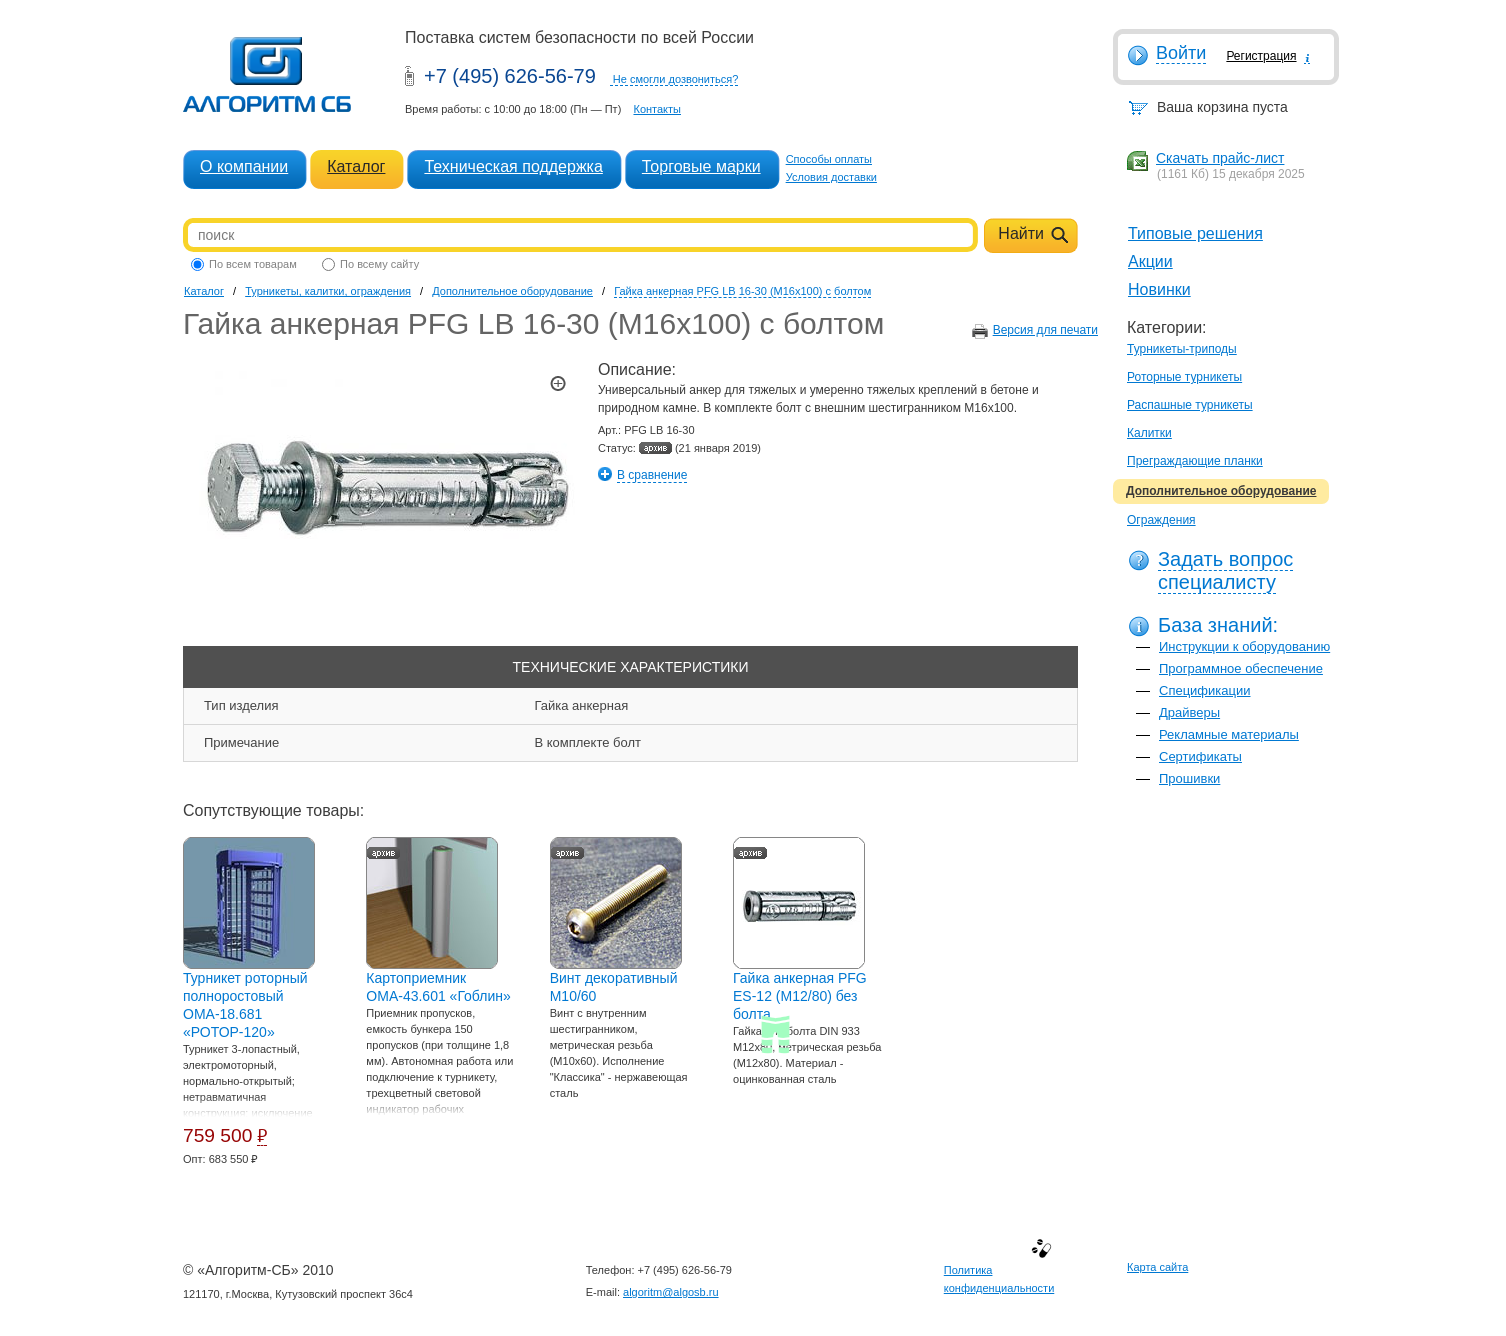 The width and height of the screenshot is (1506, 1336). I want to click on equip armored leg gear, so click(775, 1034).